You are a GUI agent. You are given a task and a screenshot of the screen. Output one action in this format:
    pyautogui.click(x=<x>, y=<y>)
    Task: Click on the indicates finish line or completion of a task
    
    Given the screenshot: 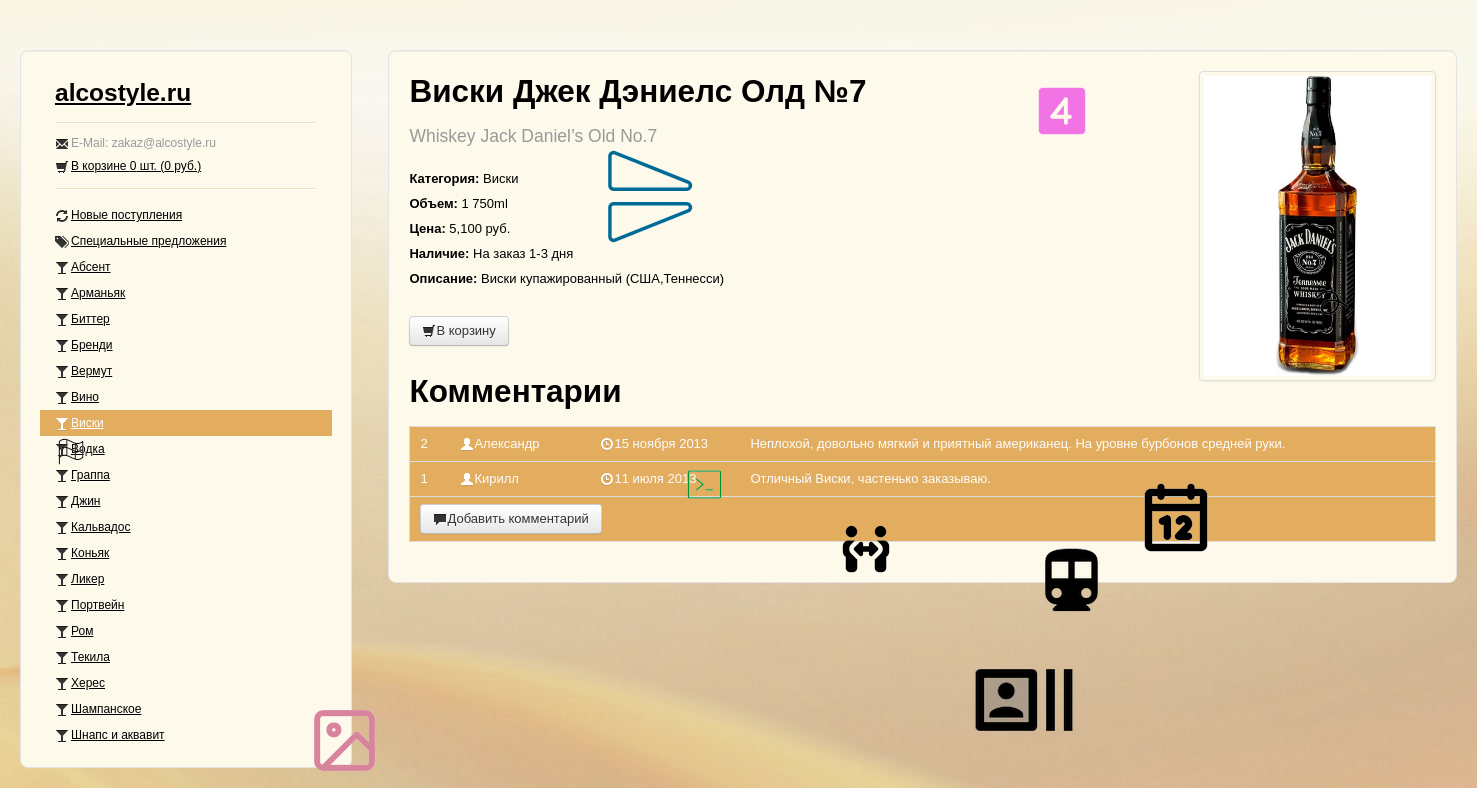 What is the action you would take?
    pyautogui.click(x=70, y=451)
    